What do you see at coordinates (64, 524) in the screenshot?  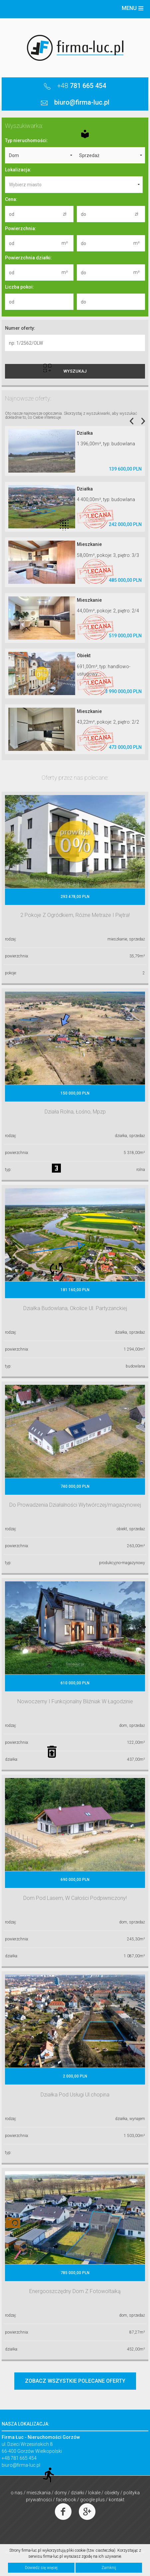 I see `apply blur effect to image` at bounding box center [64, 524].